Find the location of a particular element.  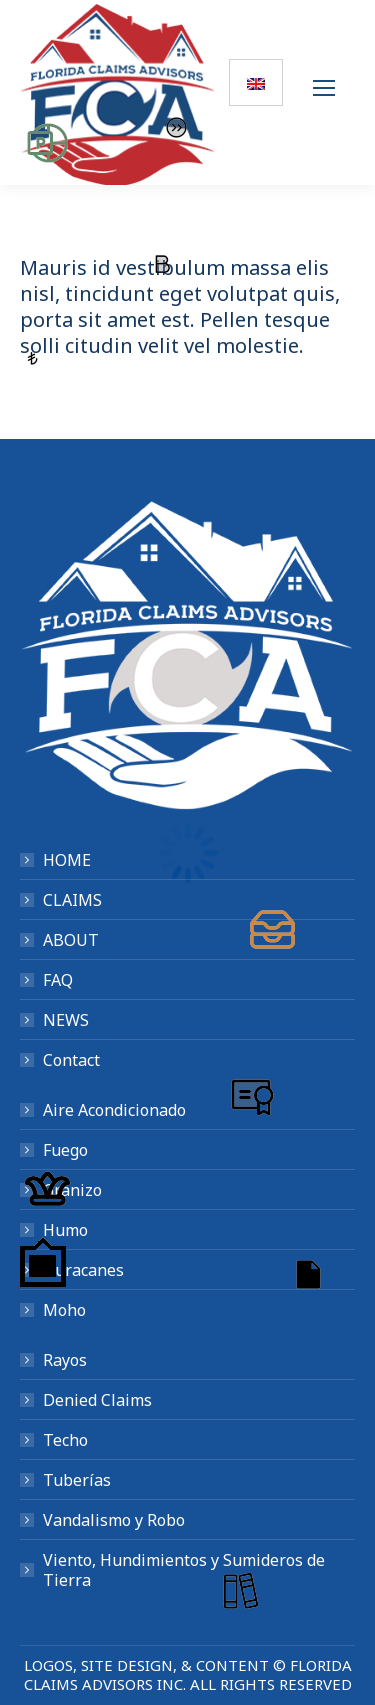

indicates Turkish lira currency is located at coordinates (33, 358).